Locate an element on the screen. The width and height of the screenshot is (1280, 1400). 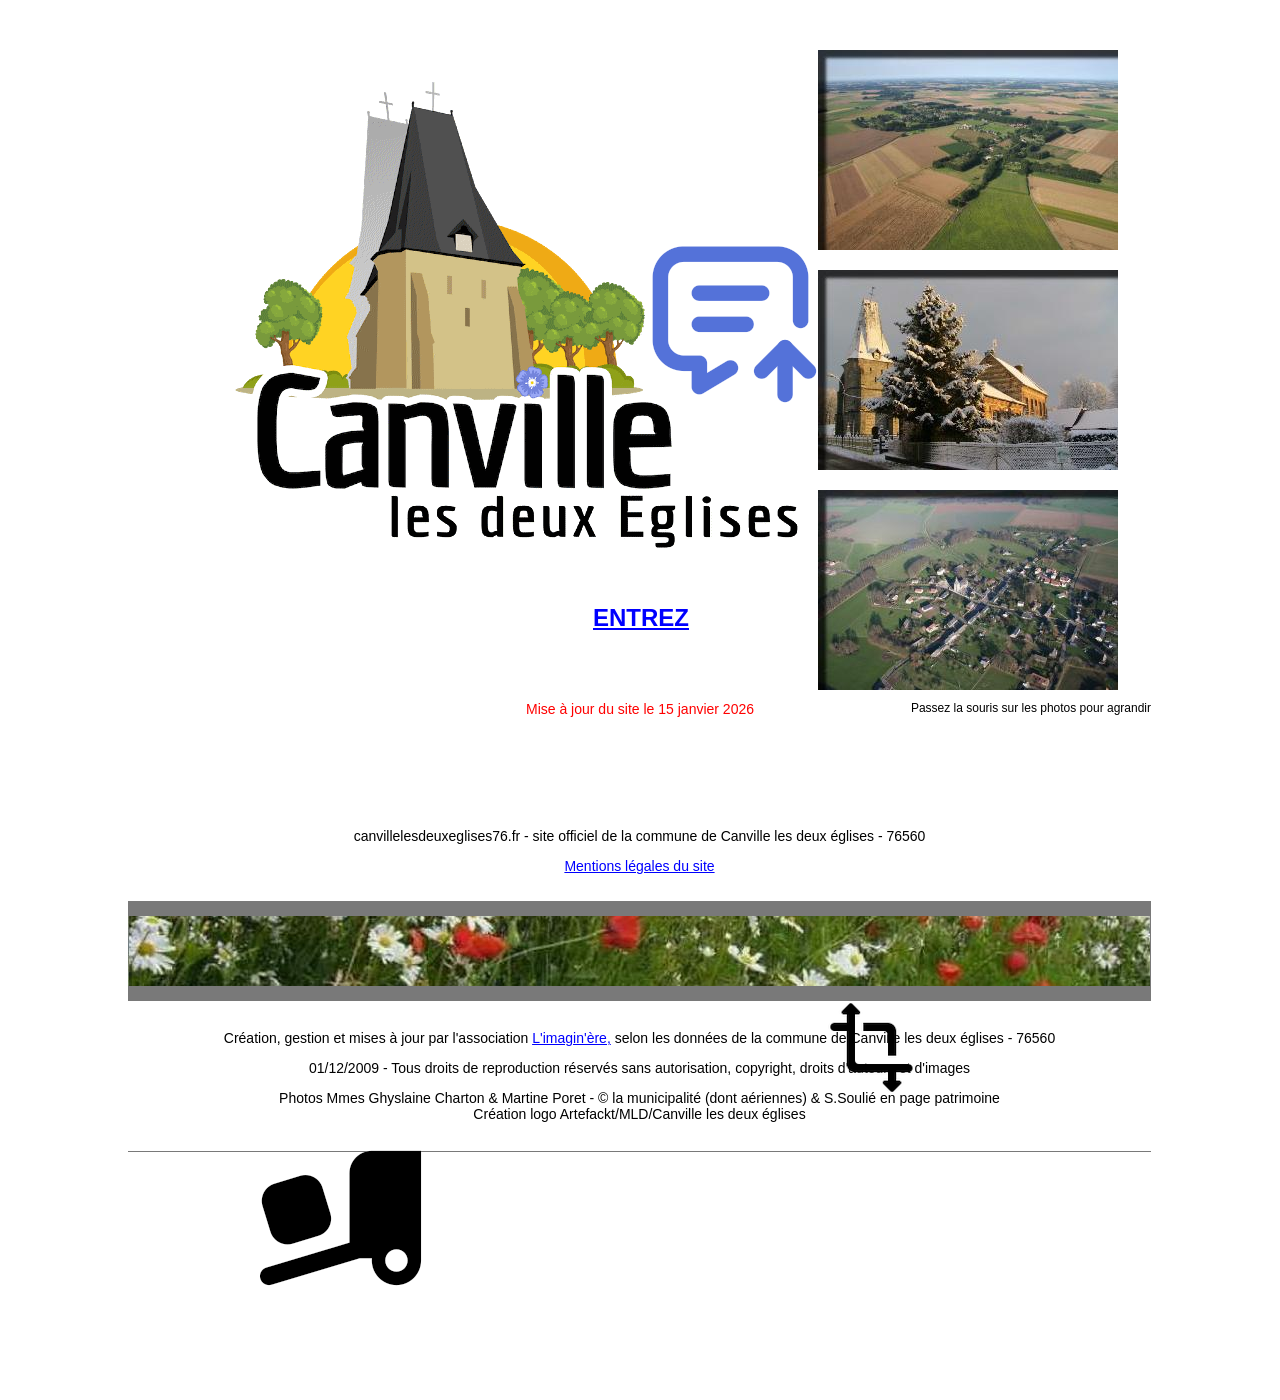
send or submit a message is located at coordinates (730, 316).